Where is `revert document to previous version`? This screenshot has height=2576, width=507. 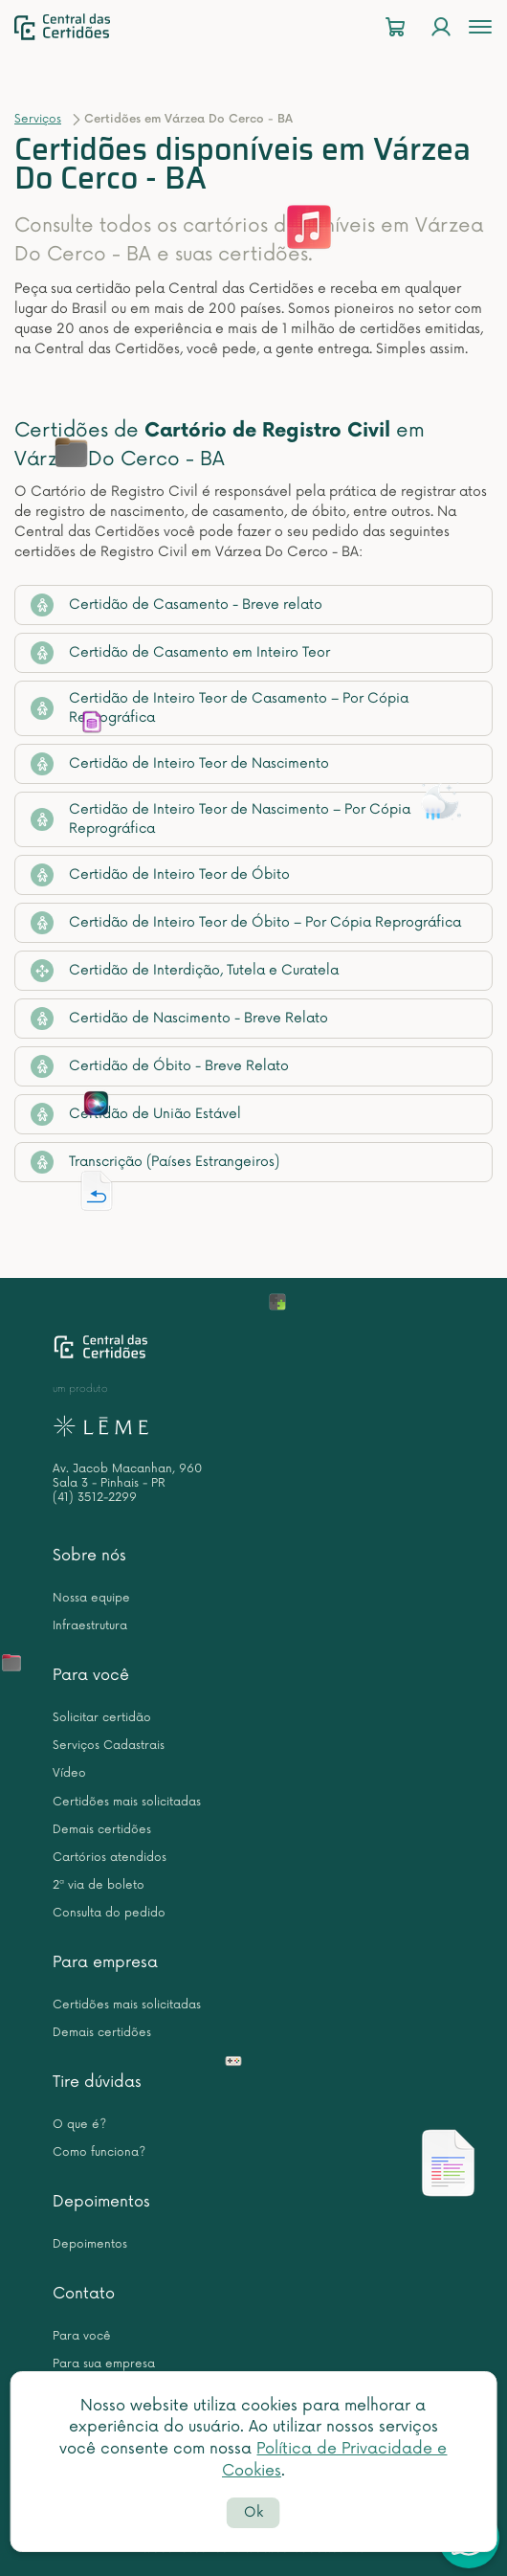 revert document to previous version is located at coordinates (97, 1191).